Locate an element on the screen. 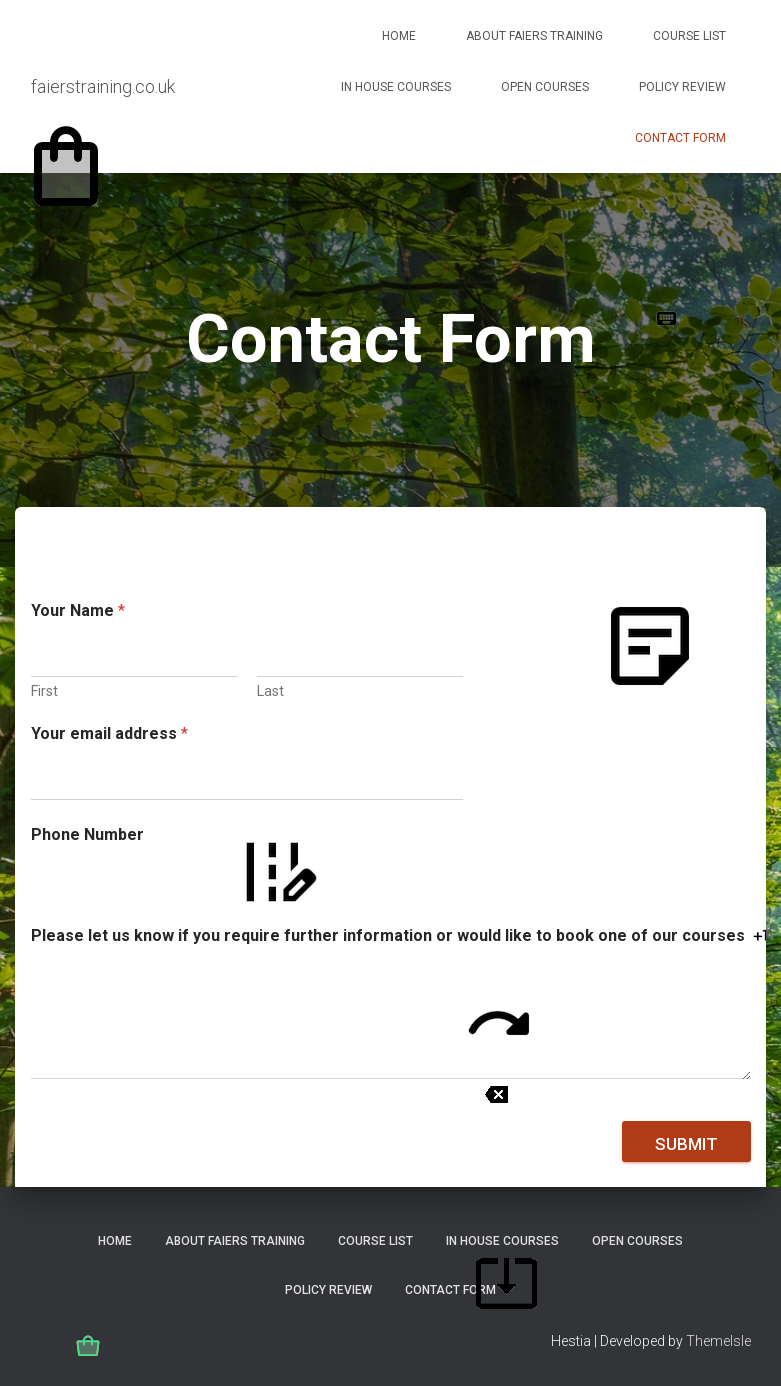 The width and height of the screenshot is (781, 1386). view your shopping bag is located at coordinates (66, 166).